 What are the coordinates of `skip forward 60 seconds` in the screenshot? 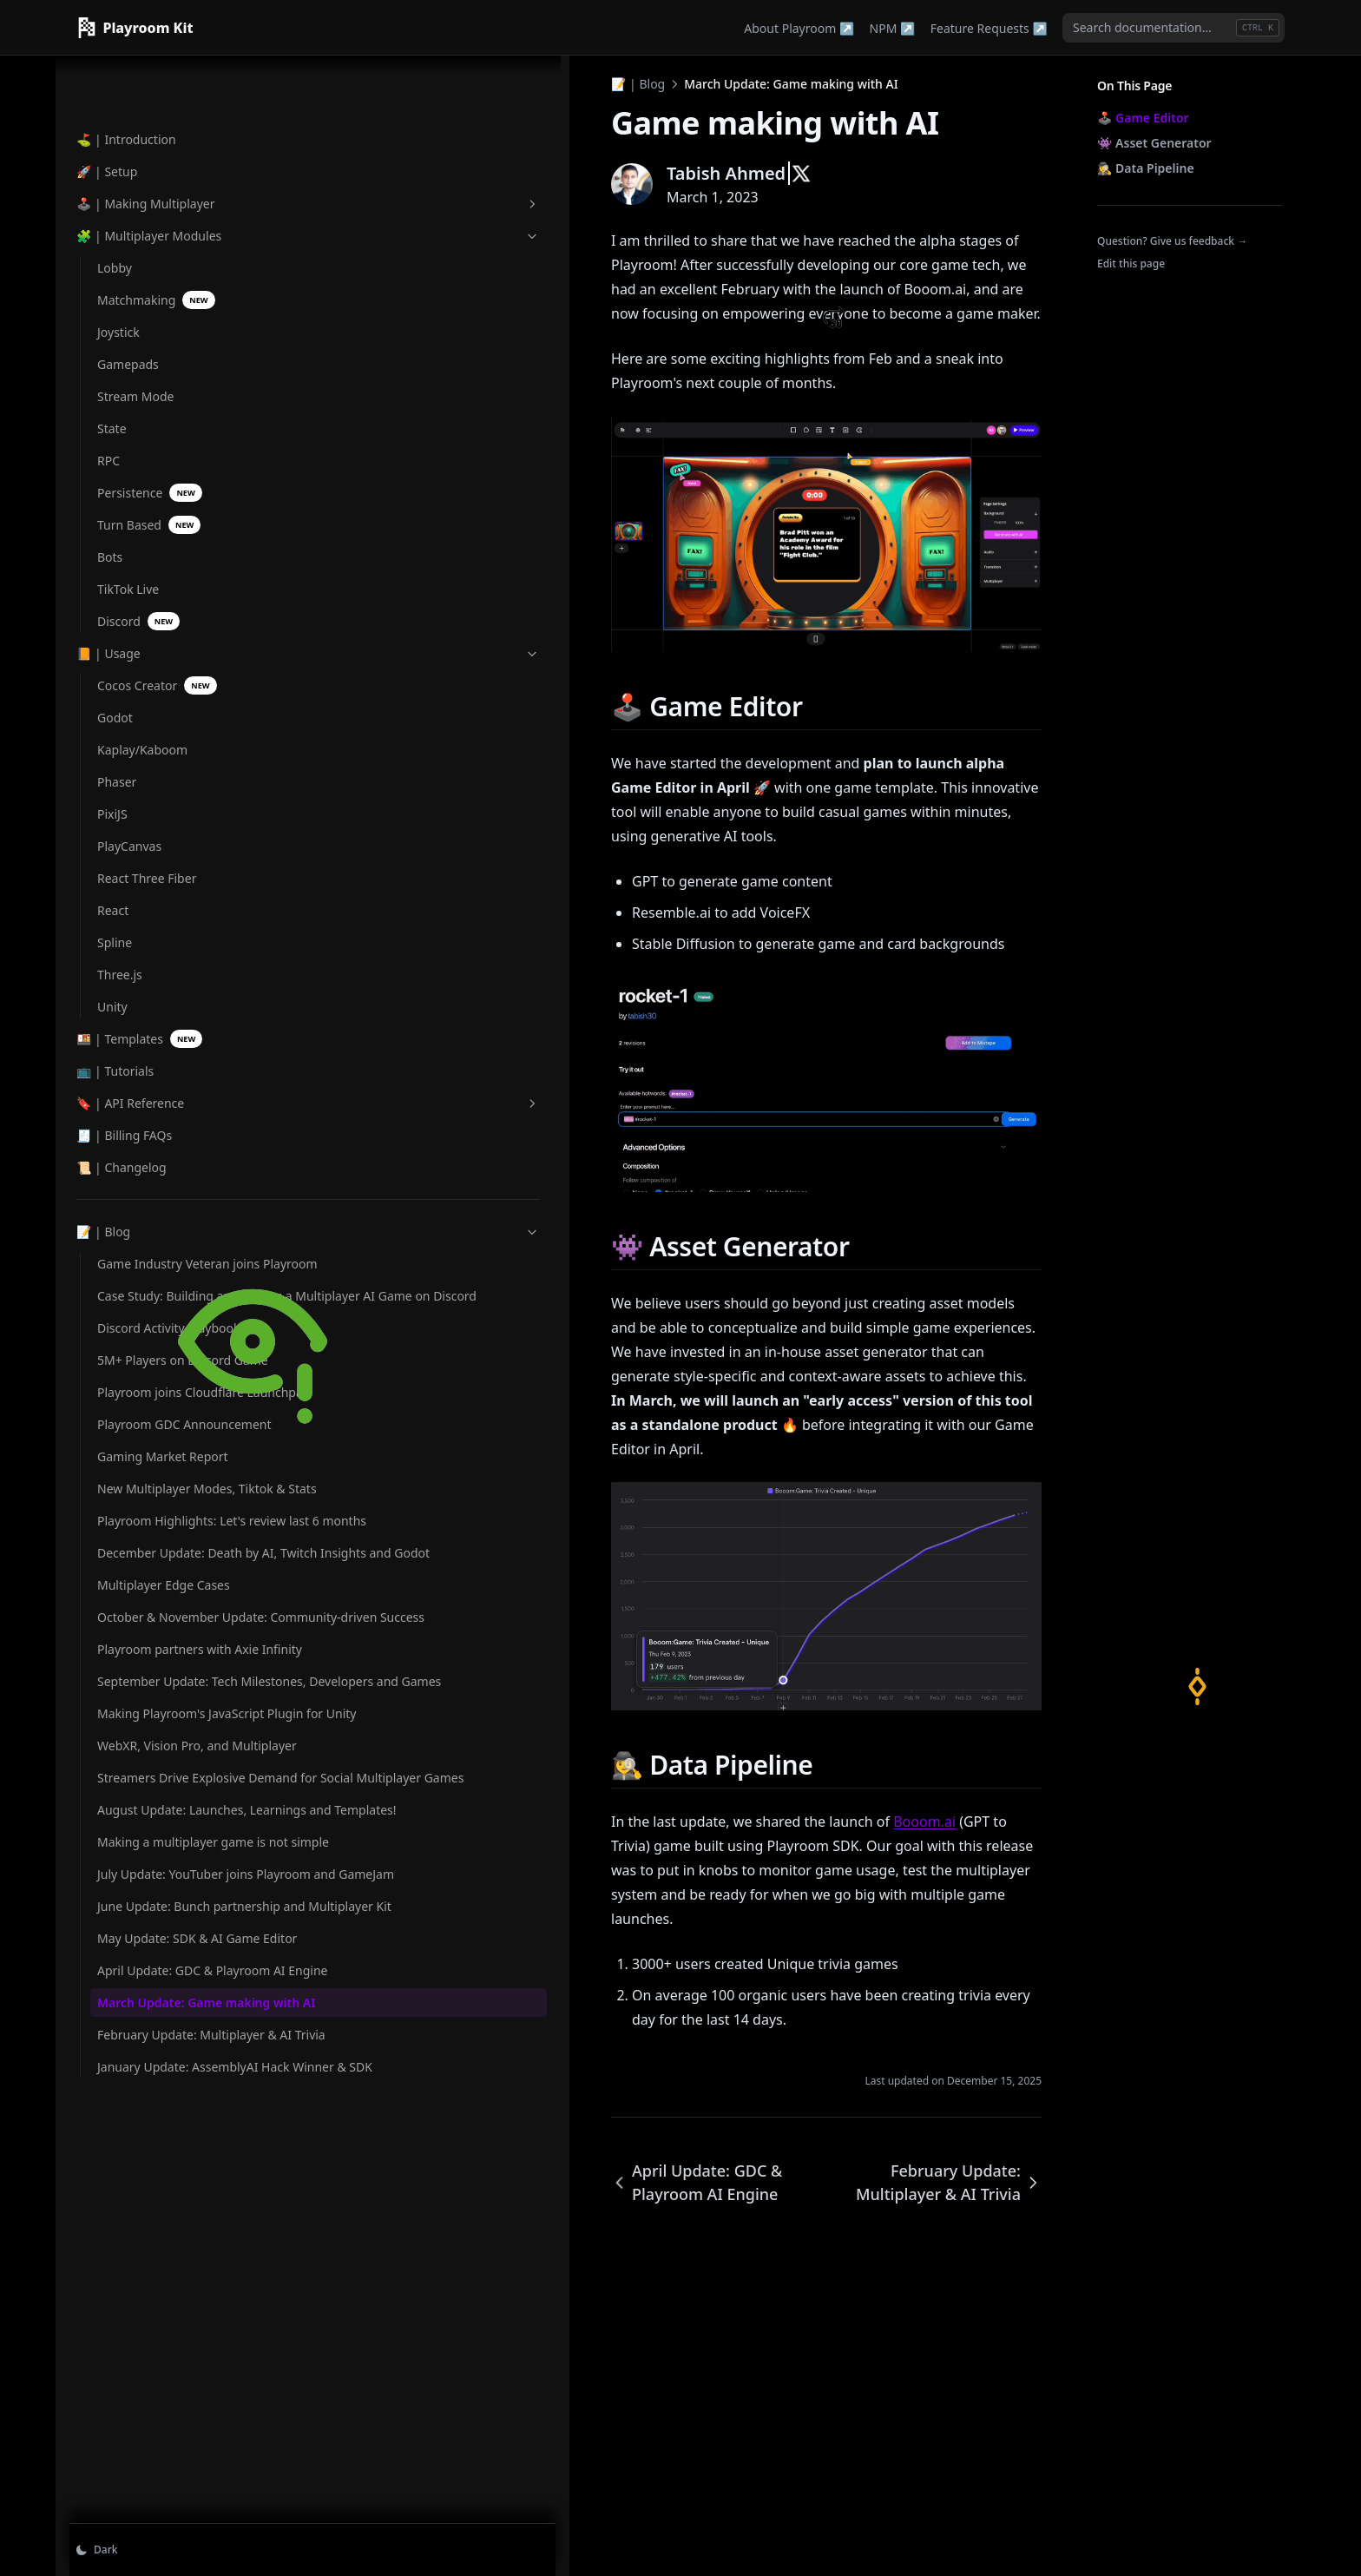 It's located at (834, 318).